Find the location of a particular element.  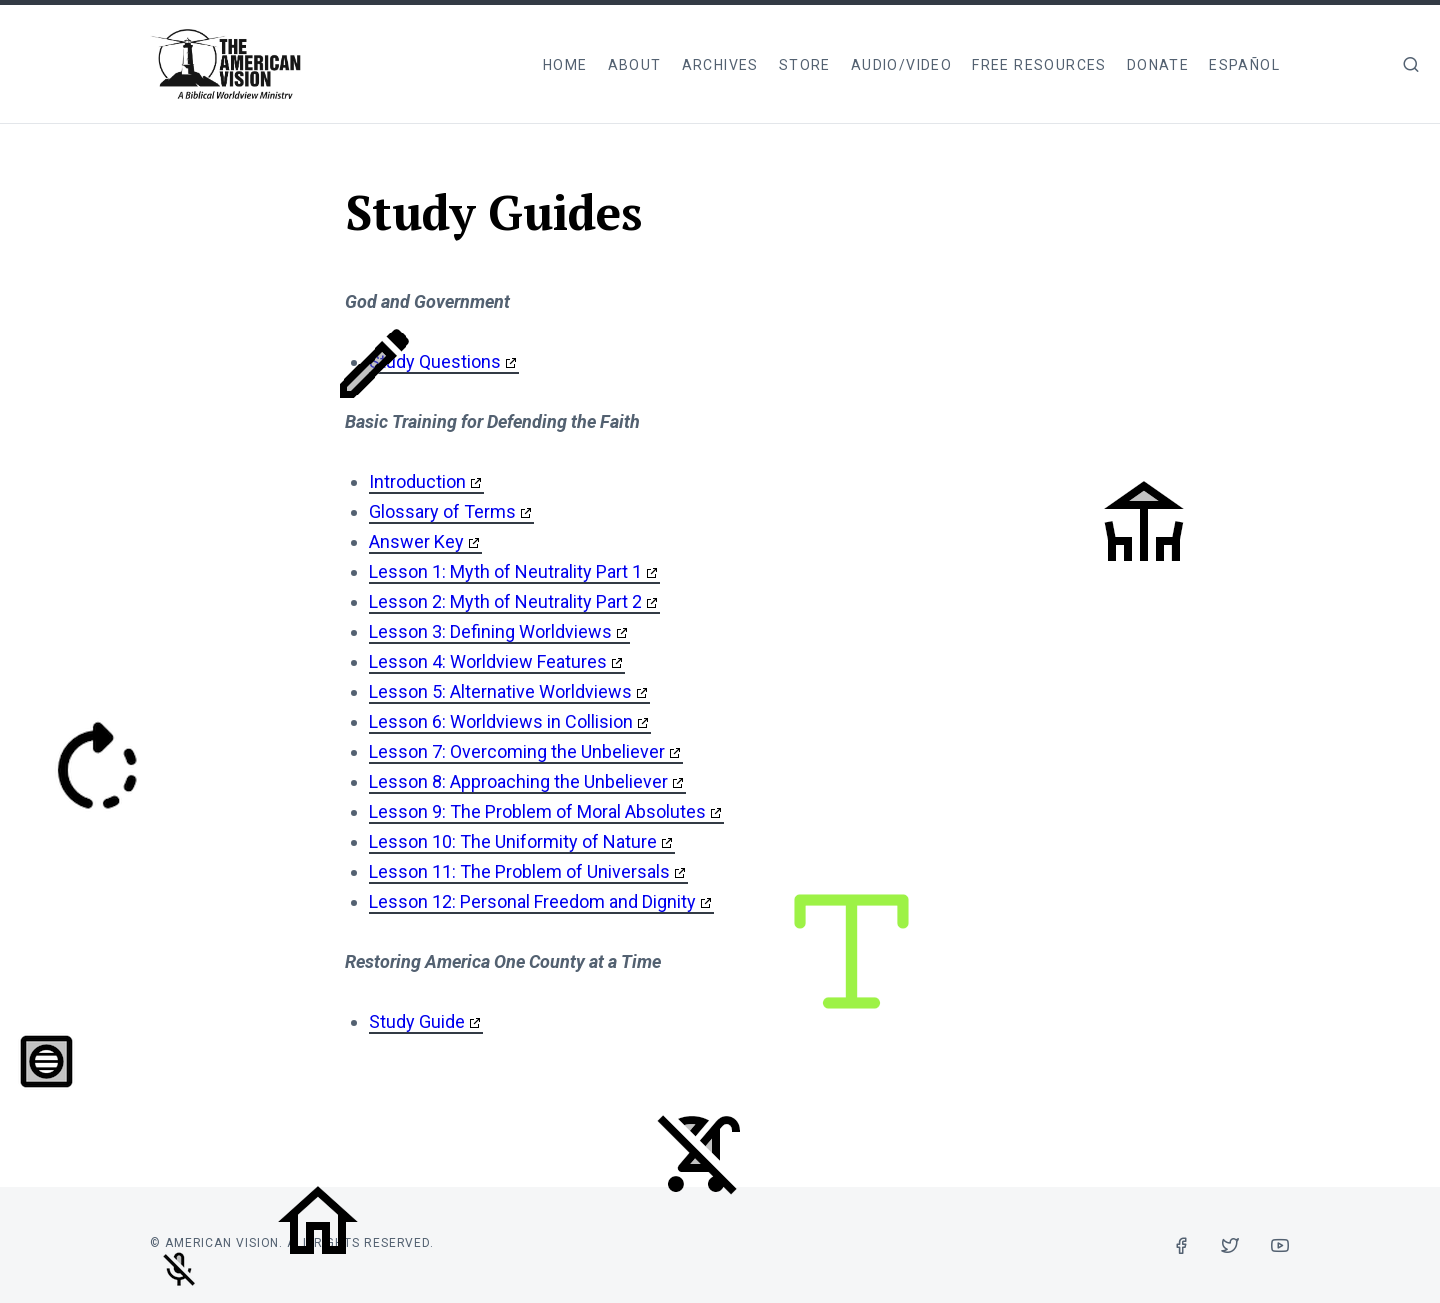

mute your microphone is located at coordinates (179, 1270).